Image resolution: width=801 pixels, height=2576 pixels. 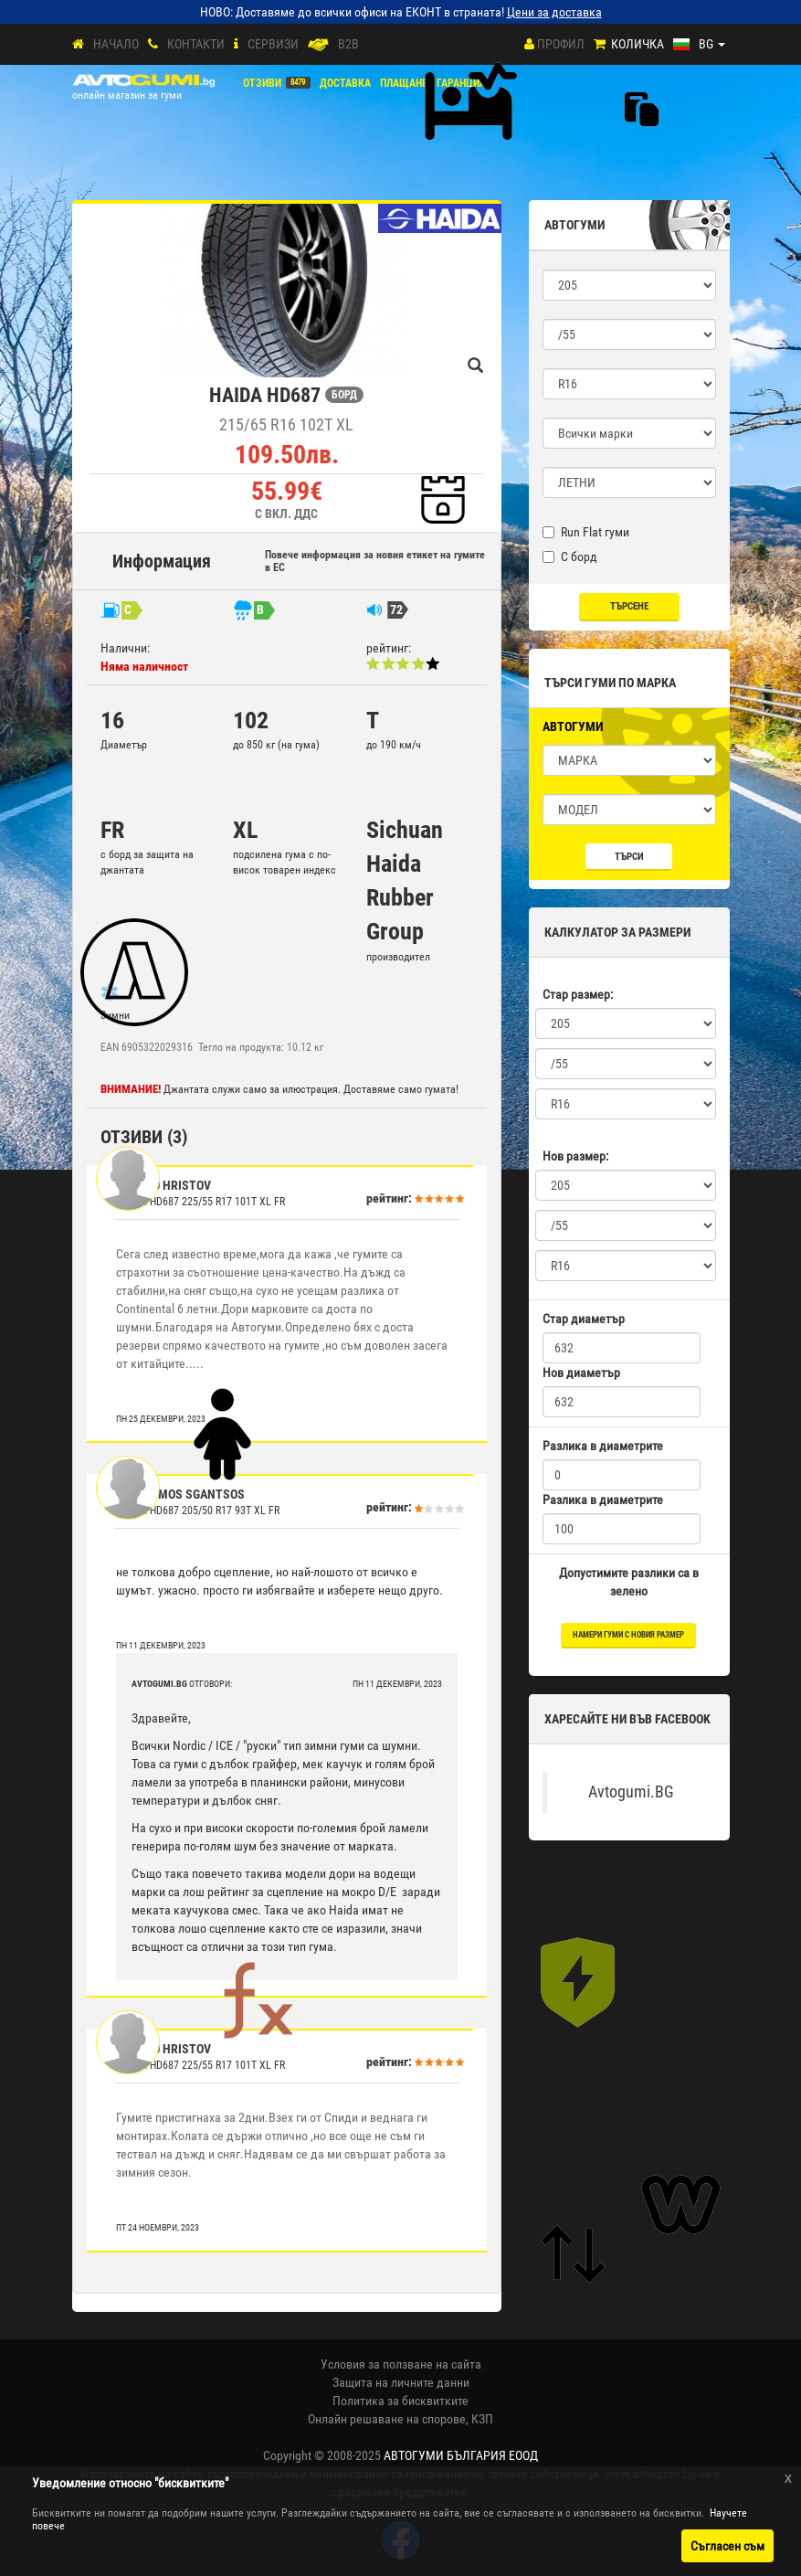 What do you see at coordinates (577, 1982) in the screenshot?
I see `indicates active security protection or firewall enabled` at bounding box center [577, 1982].